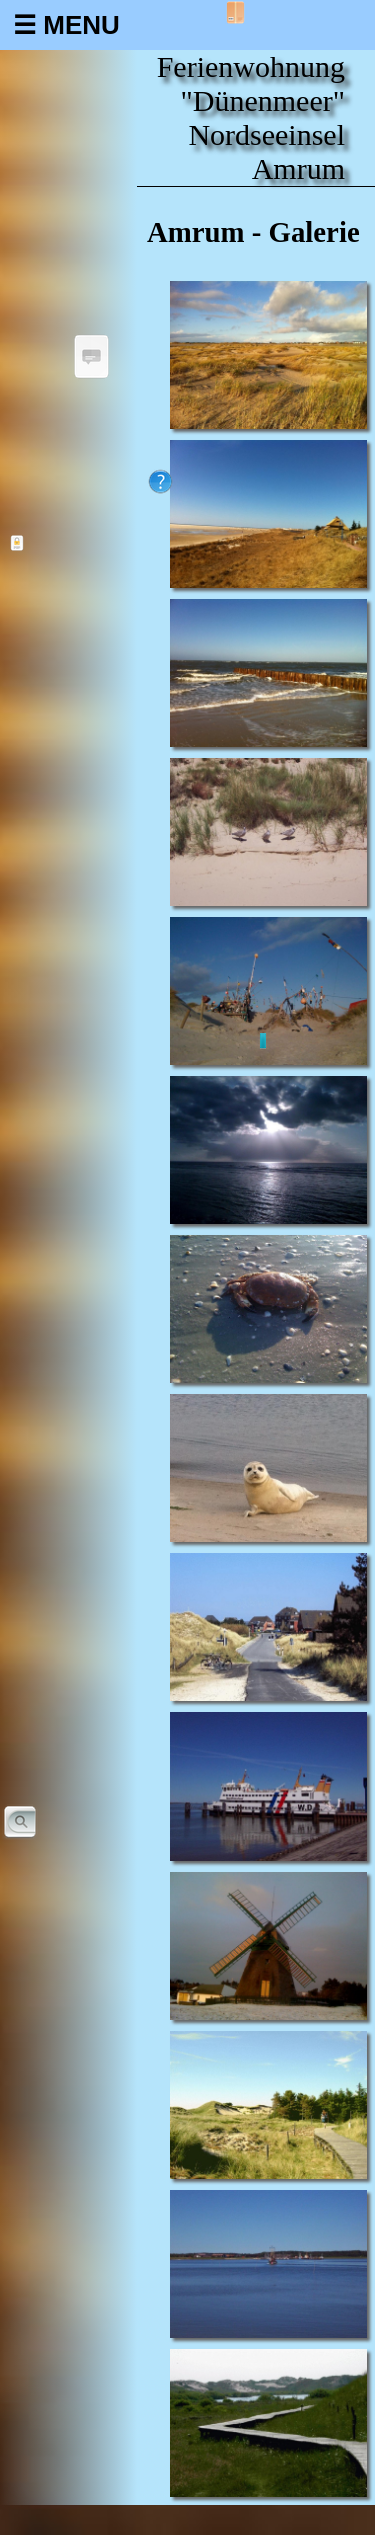 The image size is (375, 2535). I want to click on a subrip subtitle file (.srt), so click(91, 356).